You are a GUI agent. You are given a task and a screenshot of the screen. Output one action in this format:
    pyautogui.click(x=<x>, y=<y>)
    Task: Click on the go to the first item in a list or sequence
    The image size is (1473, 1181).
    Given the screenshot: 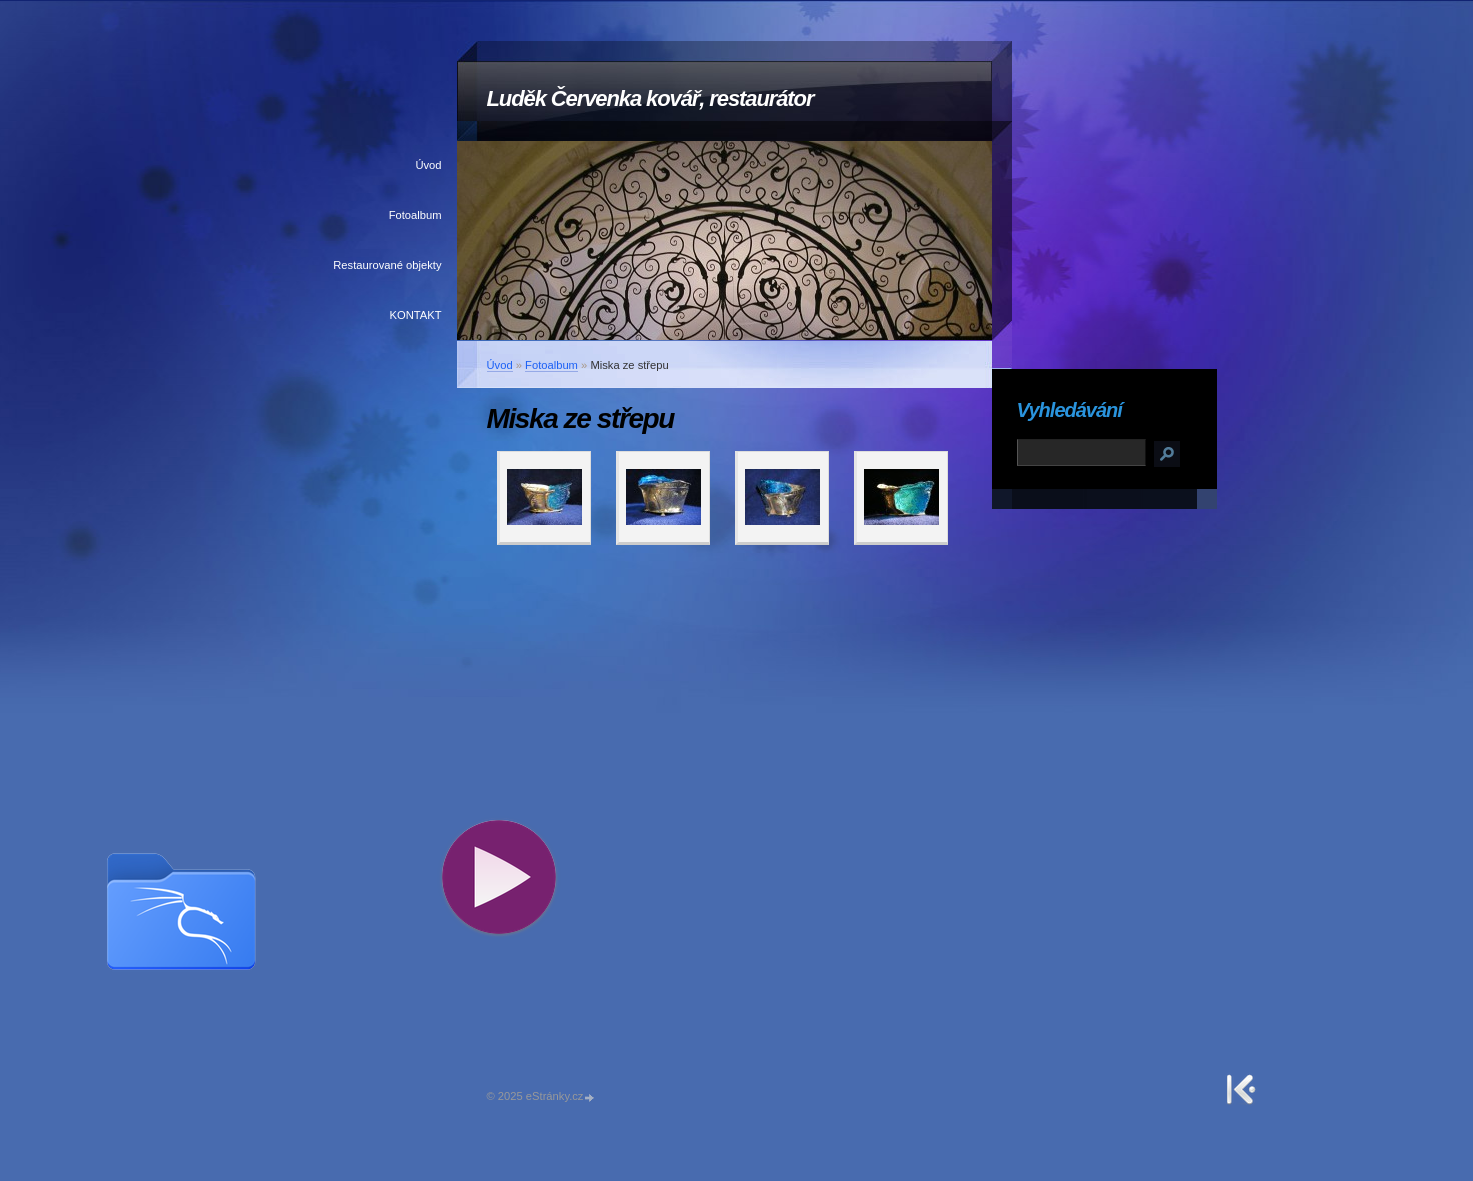 What is the action you would take?
    pyautogui.click(x=1240, y=1089)
    